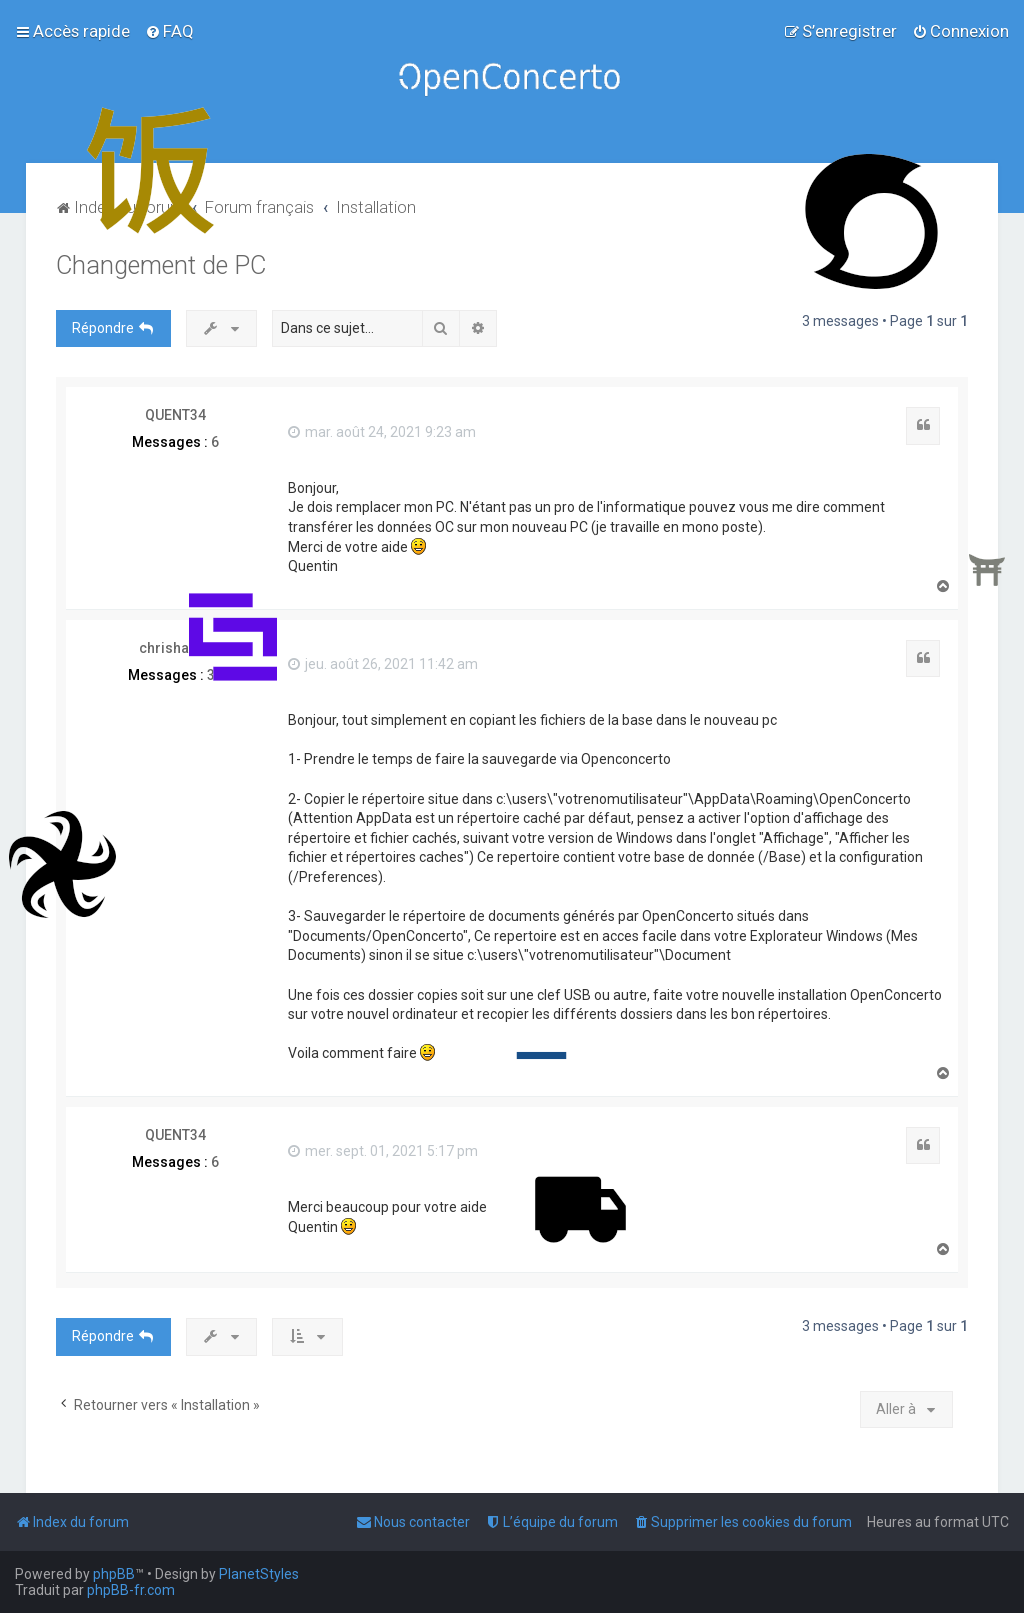 Image resolution: width=1024 pixels, height=1613 pixels. What do you see at coordinates (871, 221) in the screenshot?
I see `visit steemit blockchain social media platform` at bounding box center [871, 221].